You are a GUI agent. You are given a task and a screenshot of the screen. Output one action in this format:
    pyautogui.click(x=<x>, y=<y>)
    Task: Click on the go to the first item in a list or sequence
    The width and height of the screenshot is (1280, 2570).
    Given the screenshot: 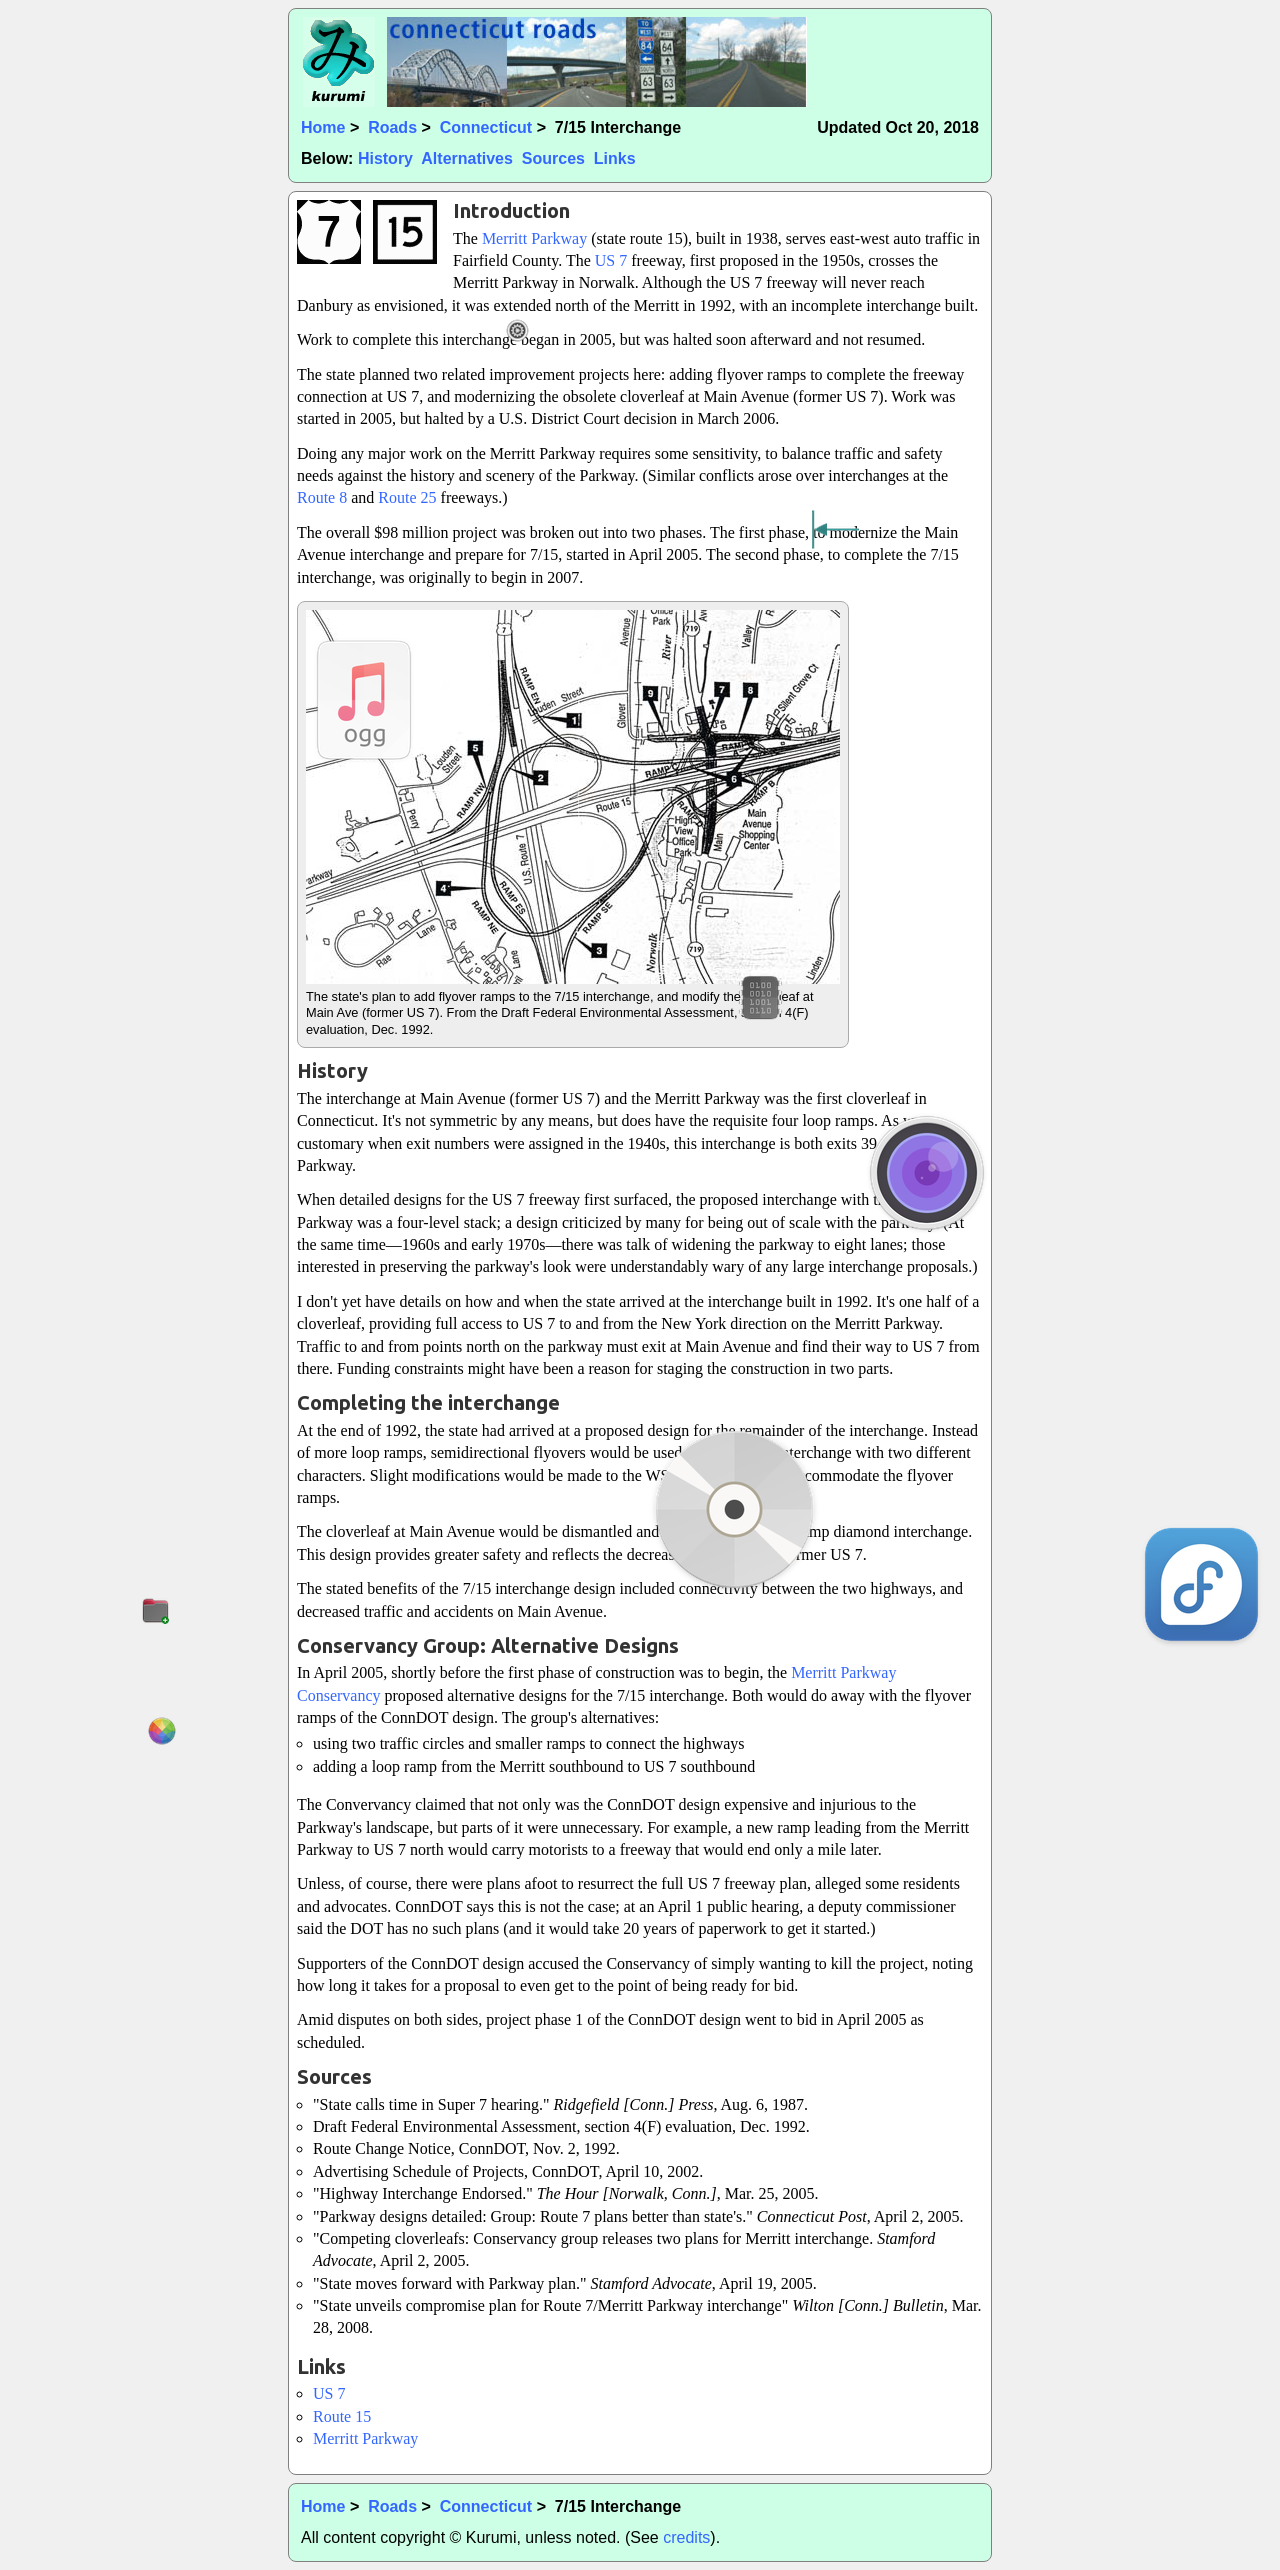 What is the action you would take?
    pyautogui.click(x=835, y=529)
    